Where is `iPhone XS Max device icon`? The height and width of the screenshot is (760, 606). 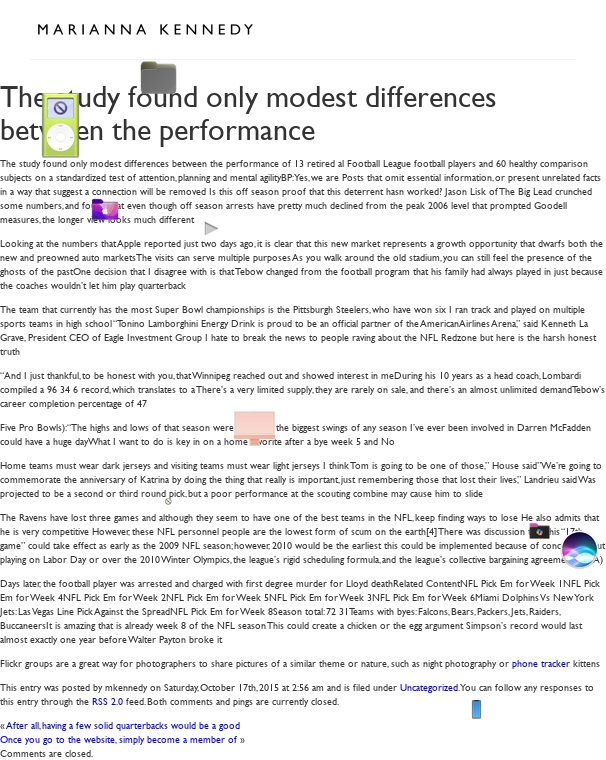 iPhone XS Max device icon is located at coordinates (476, 709).